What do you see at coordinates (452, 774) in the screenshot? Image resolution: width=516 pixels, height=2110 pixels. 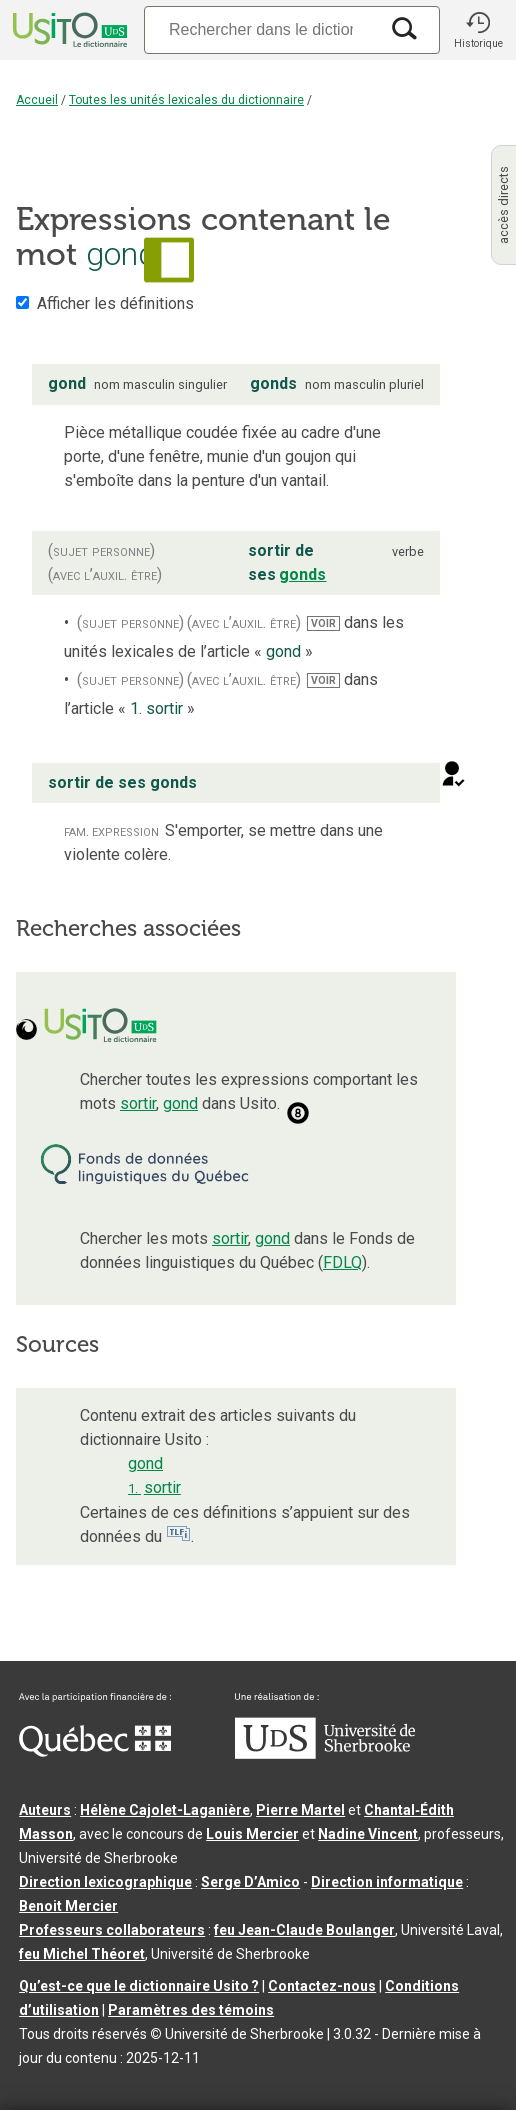 I see `follow this user` at bounding box center [452, 774].